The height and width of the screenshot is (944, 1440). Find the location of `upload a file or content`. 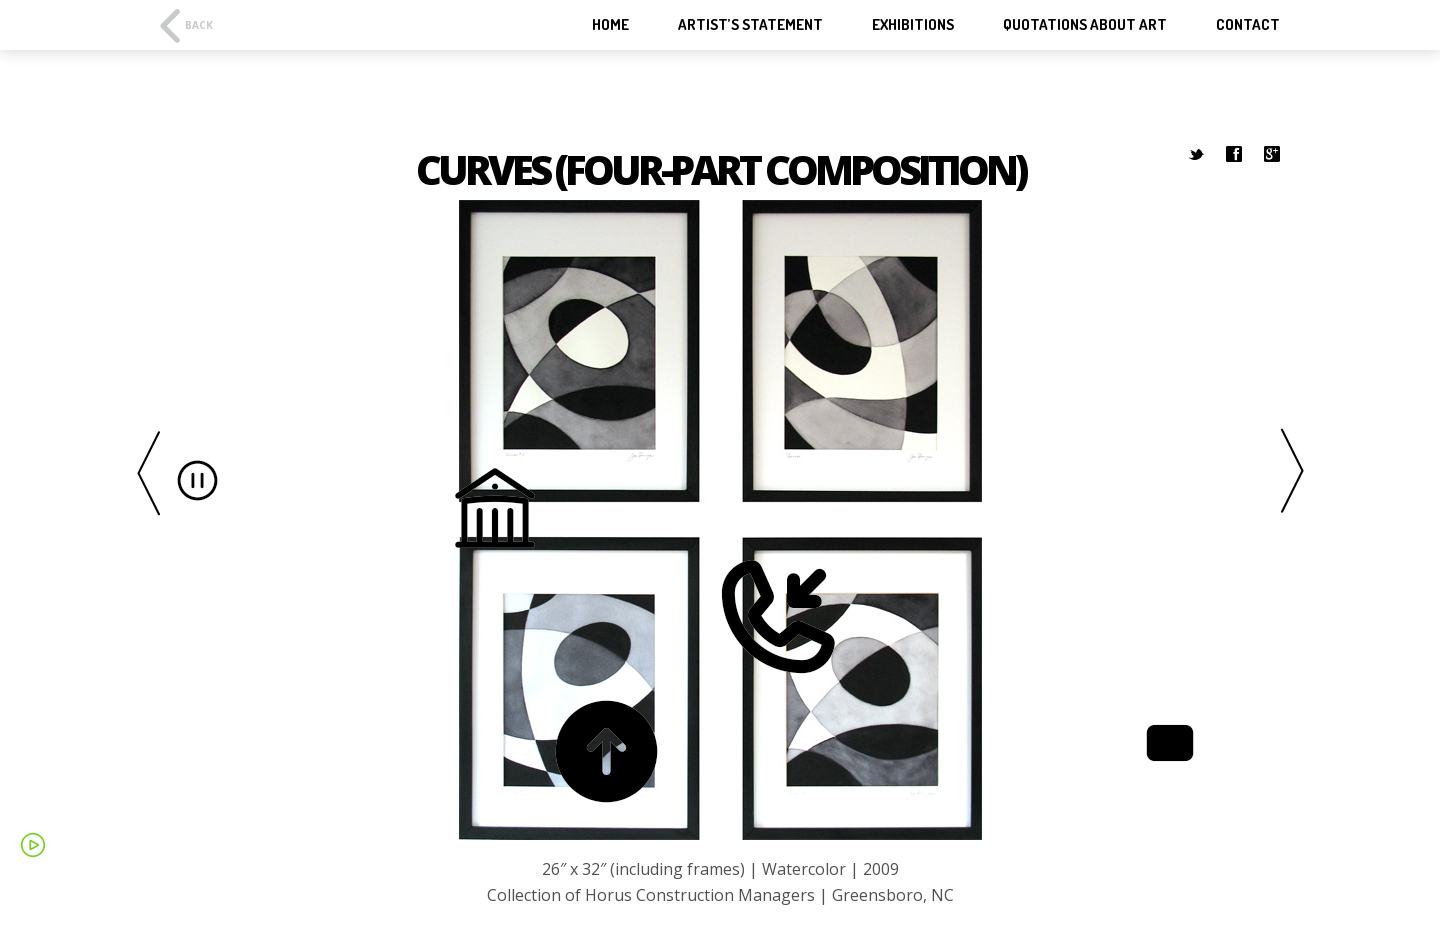

upload a file or content is located at coordinates (606, 751).